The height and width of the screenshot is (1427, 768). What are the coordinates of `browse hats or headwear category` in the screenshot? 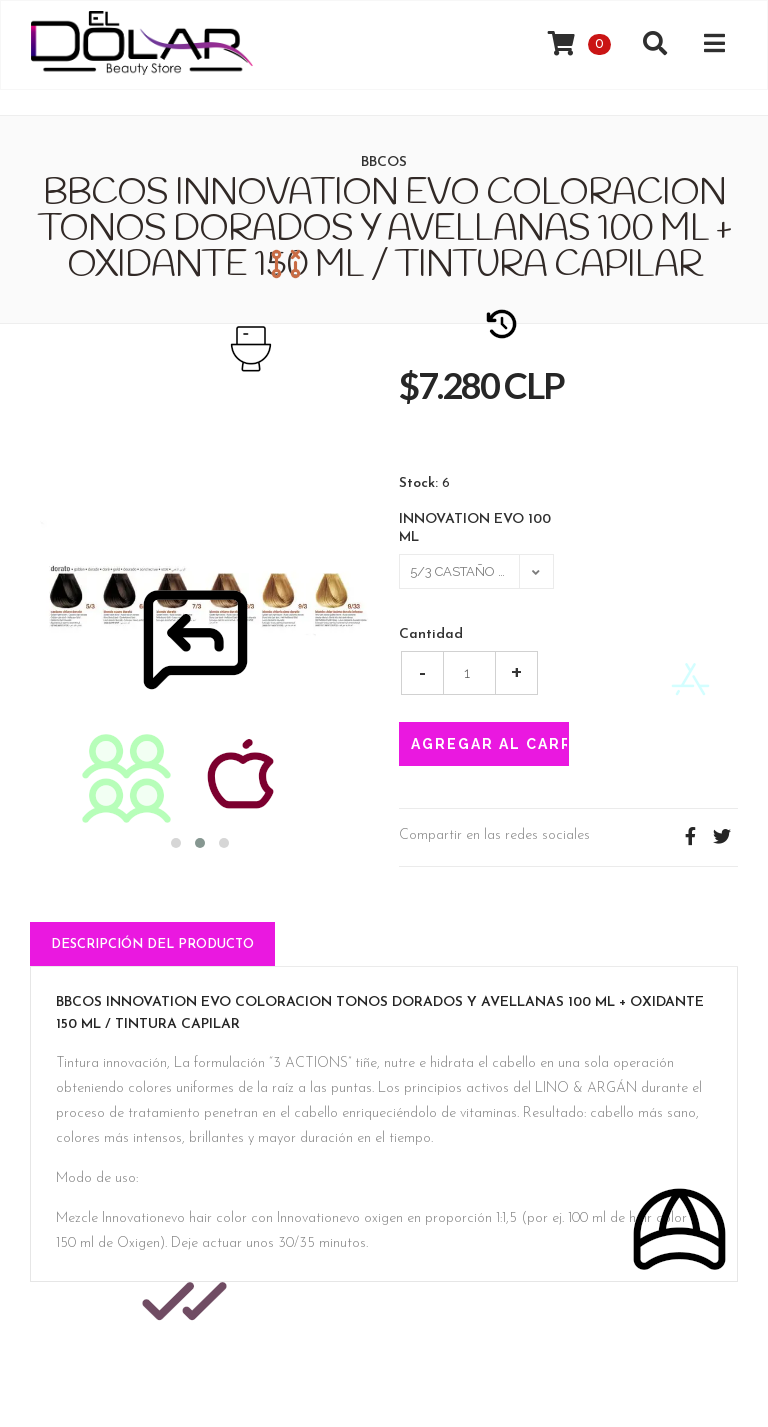 It's located at (679, 1234).